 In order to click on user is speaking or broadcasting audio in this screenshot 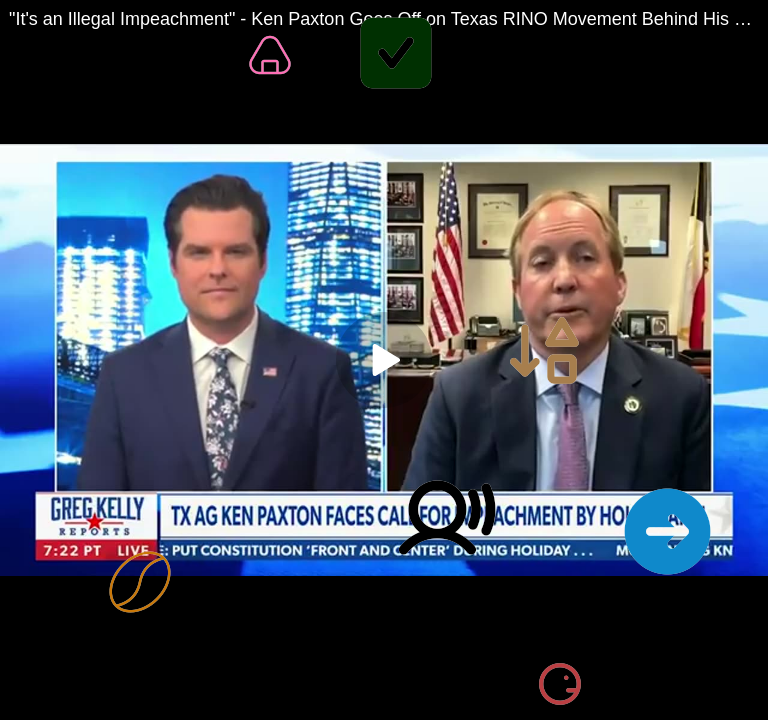, I will do `click(445, 517)`.